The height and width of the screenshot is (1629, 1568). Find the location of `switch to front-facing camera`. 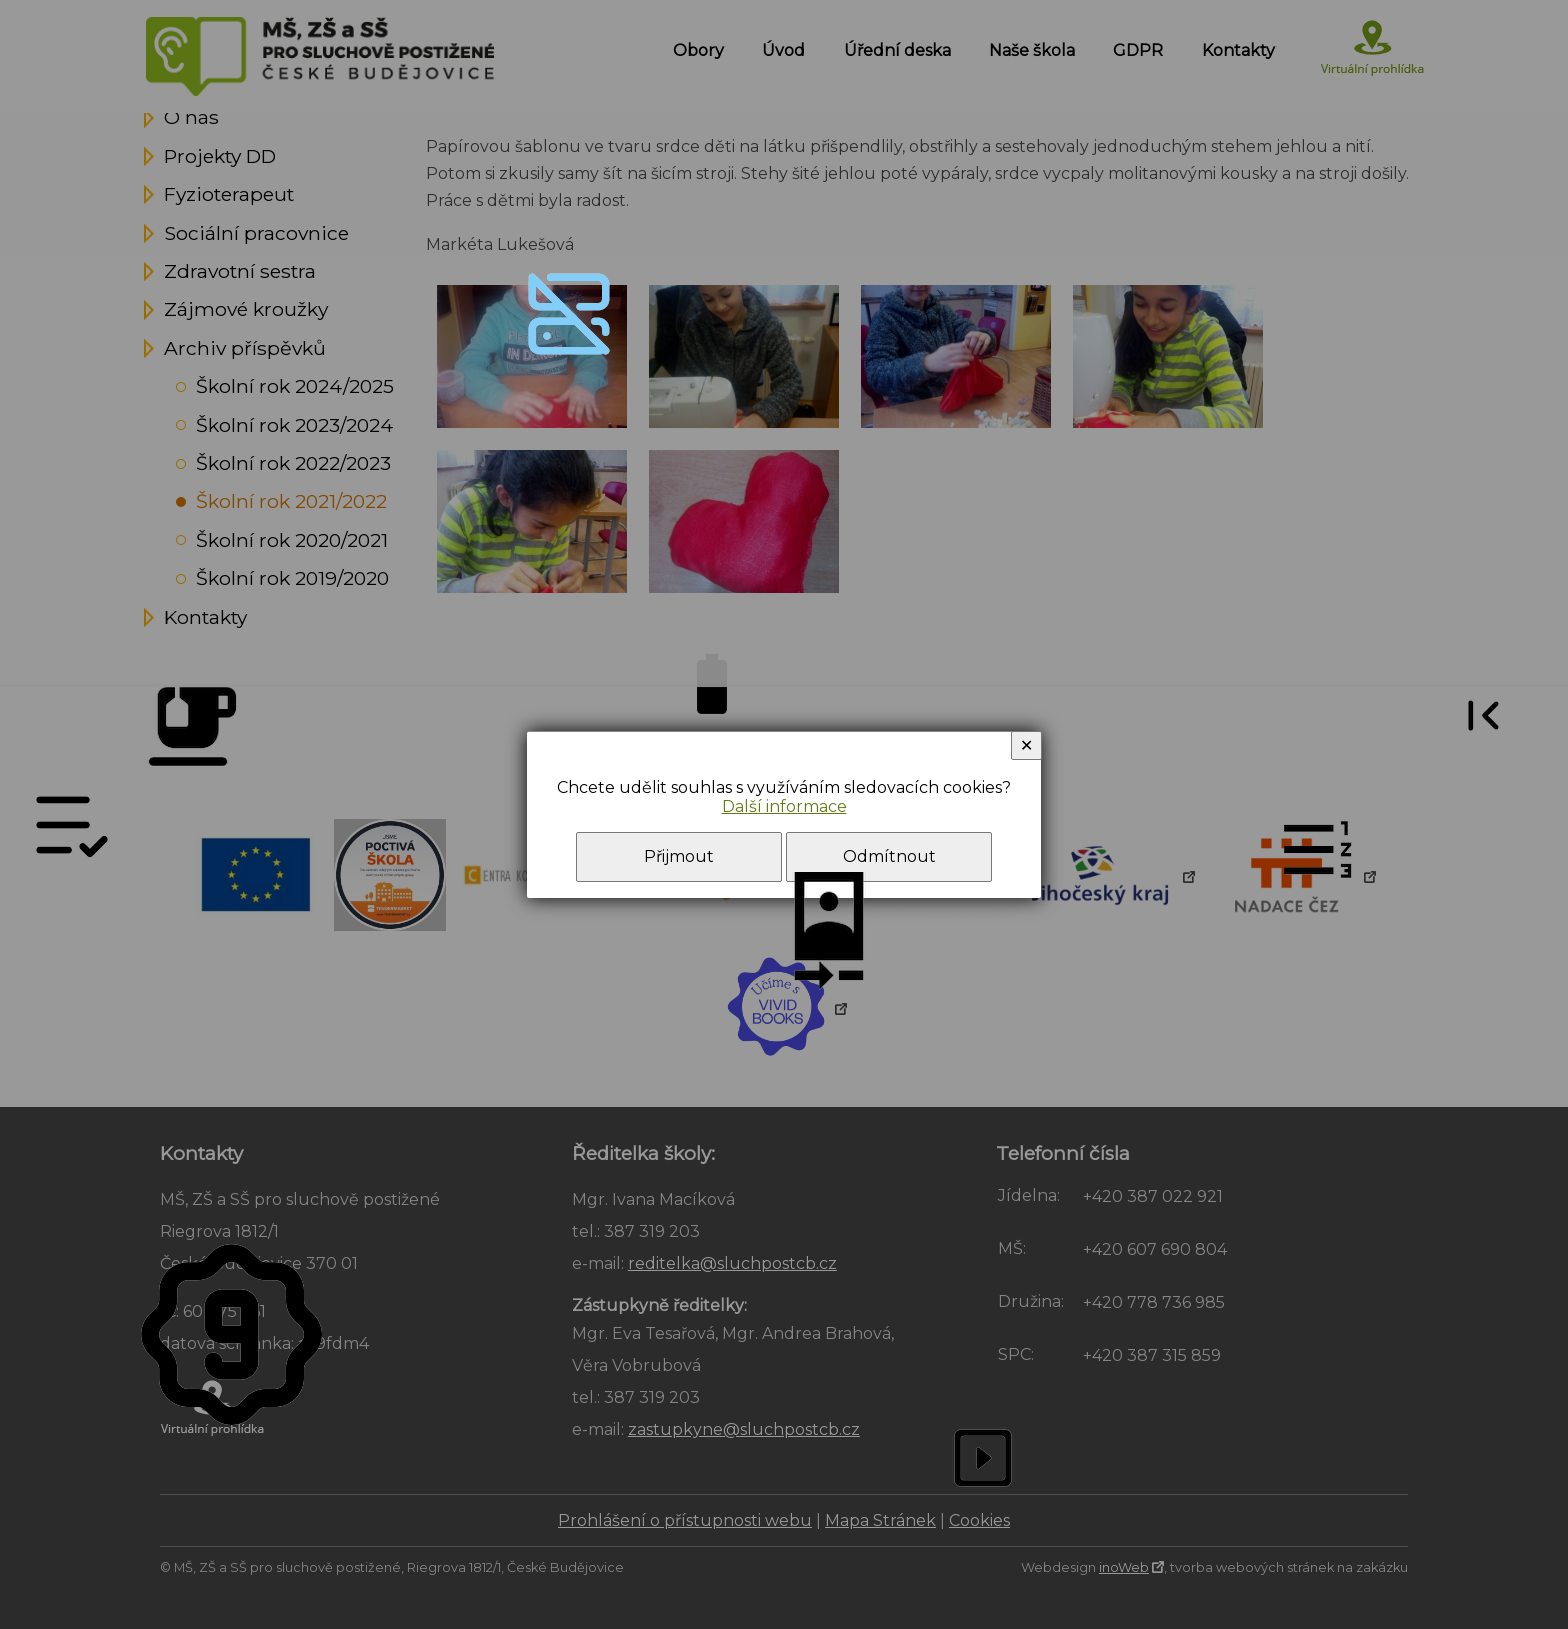

switch to front-facing camera is located at coordinates (829, 931).